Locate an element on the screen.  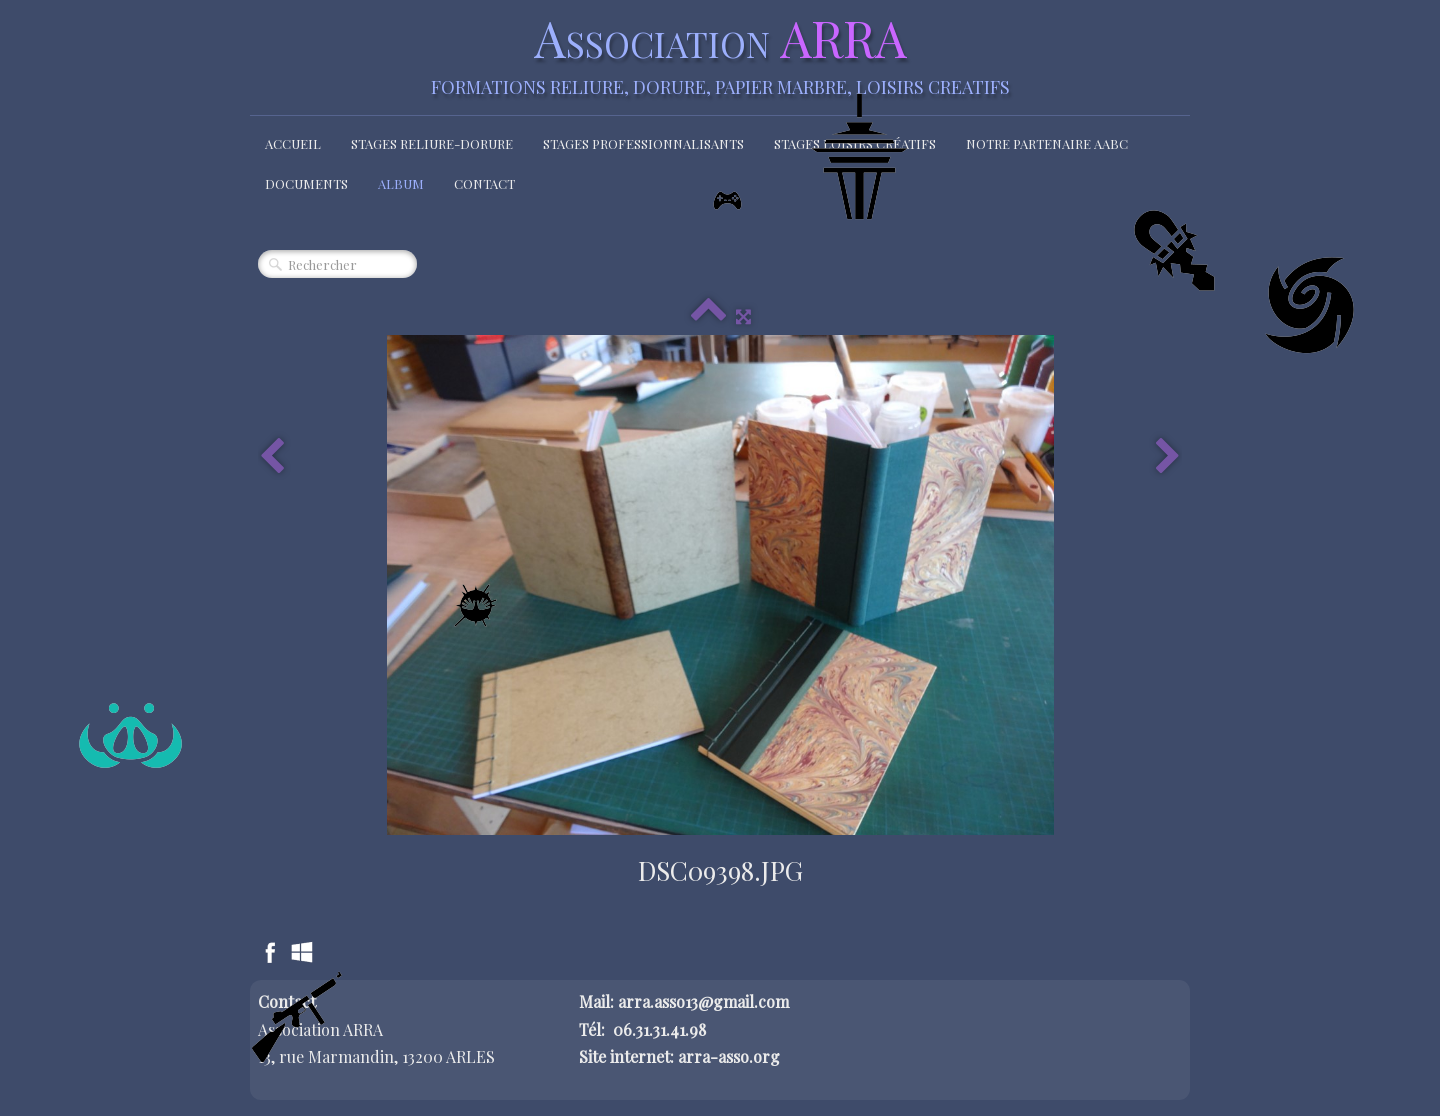
represents a shell or spiral-themed game item is located at coordinates (1310, 305).